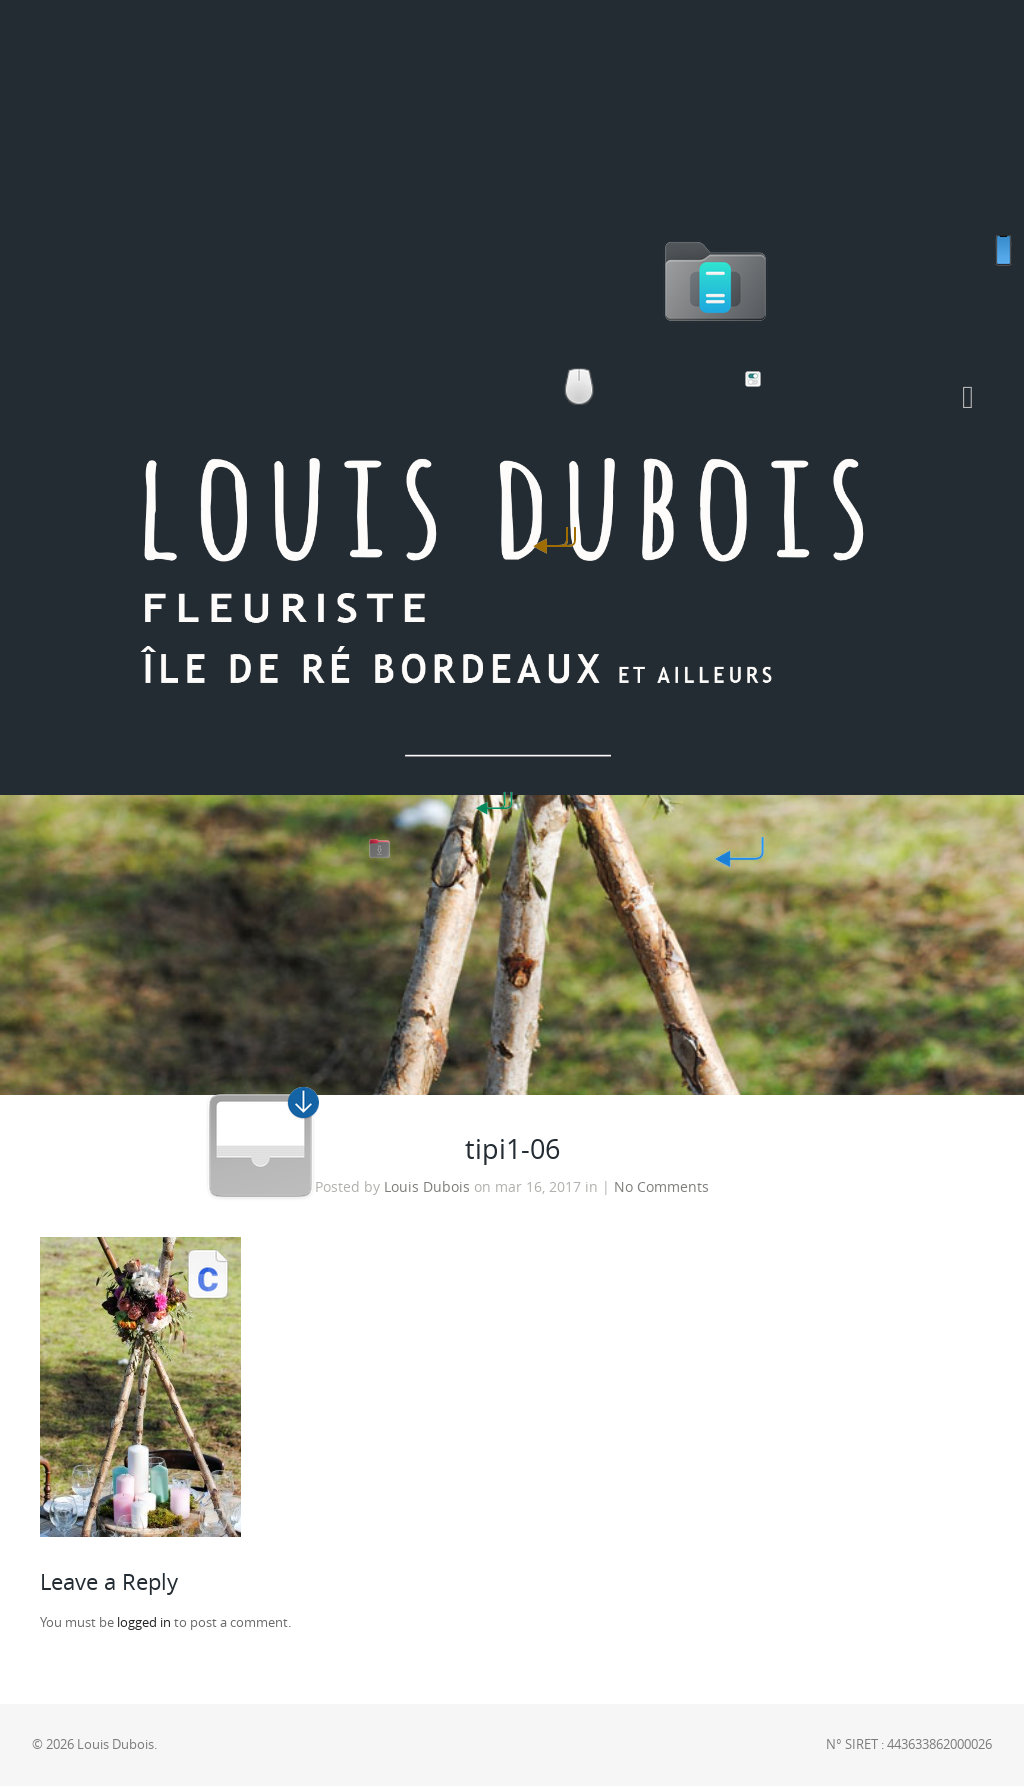 This screenshot has height=1786, width=1024. I want to click on access your email inbox, so click(260, 1145).